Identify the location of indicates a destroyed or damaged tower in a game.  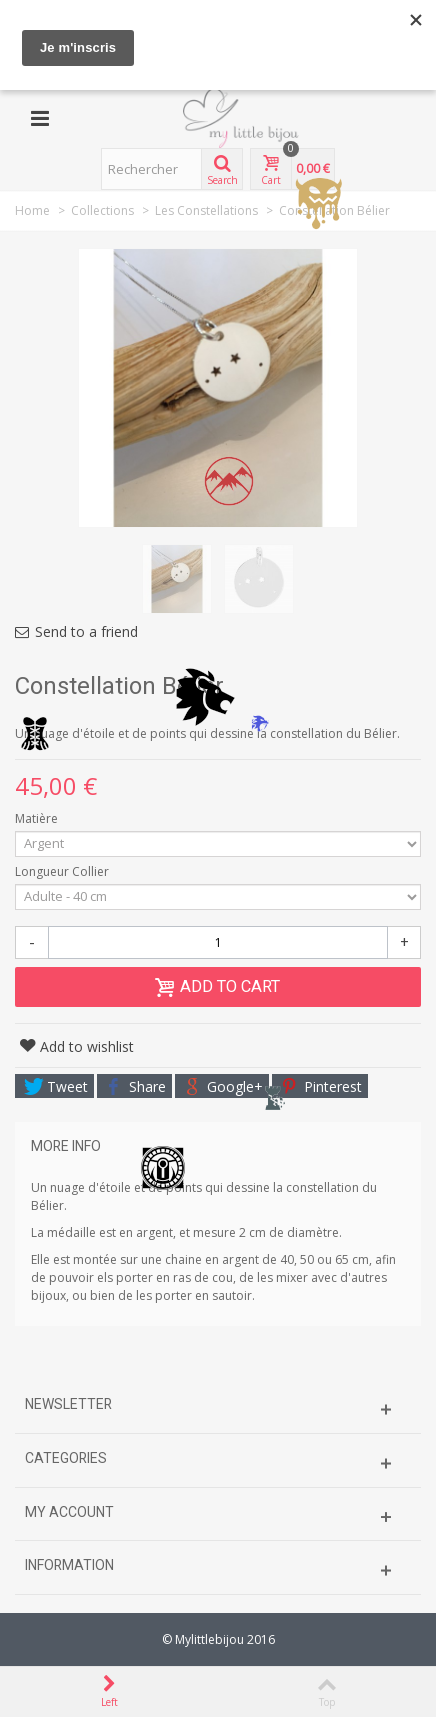
(274, 1098).